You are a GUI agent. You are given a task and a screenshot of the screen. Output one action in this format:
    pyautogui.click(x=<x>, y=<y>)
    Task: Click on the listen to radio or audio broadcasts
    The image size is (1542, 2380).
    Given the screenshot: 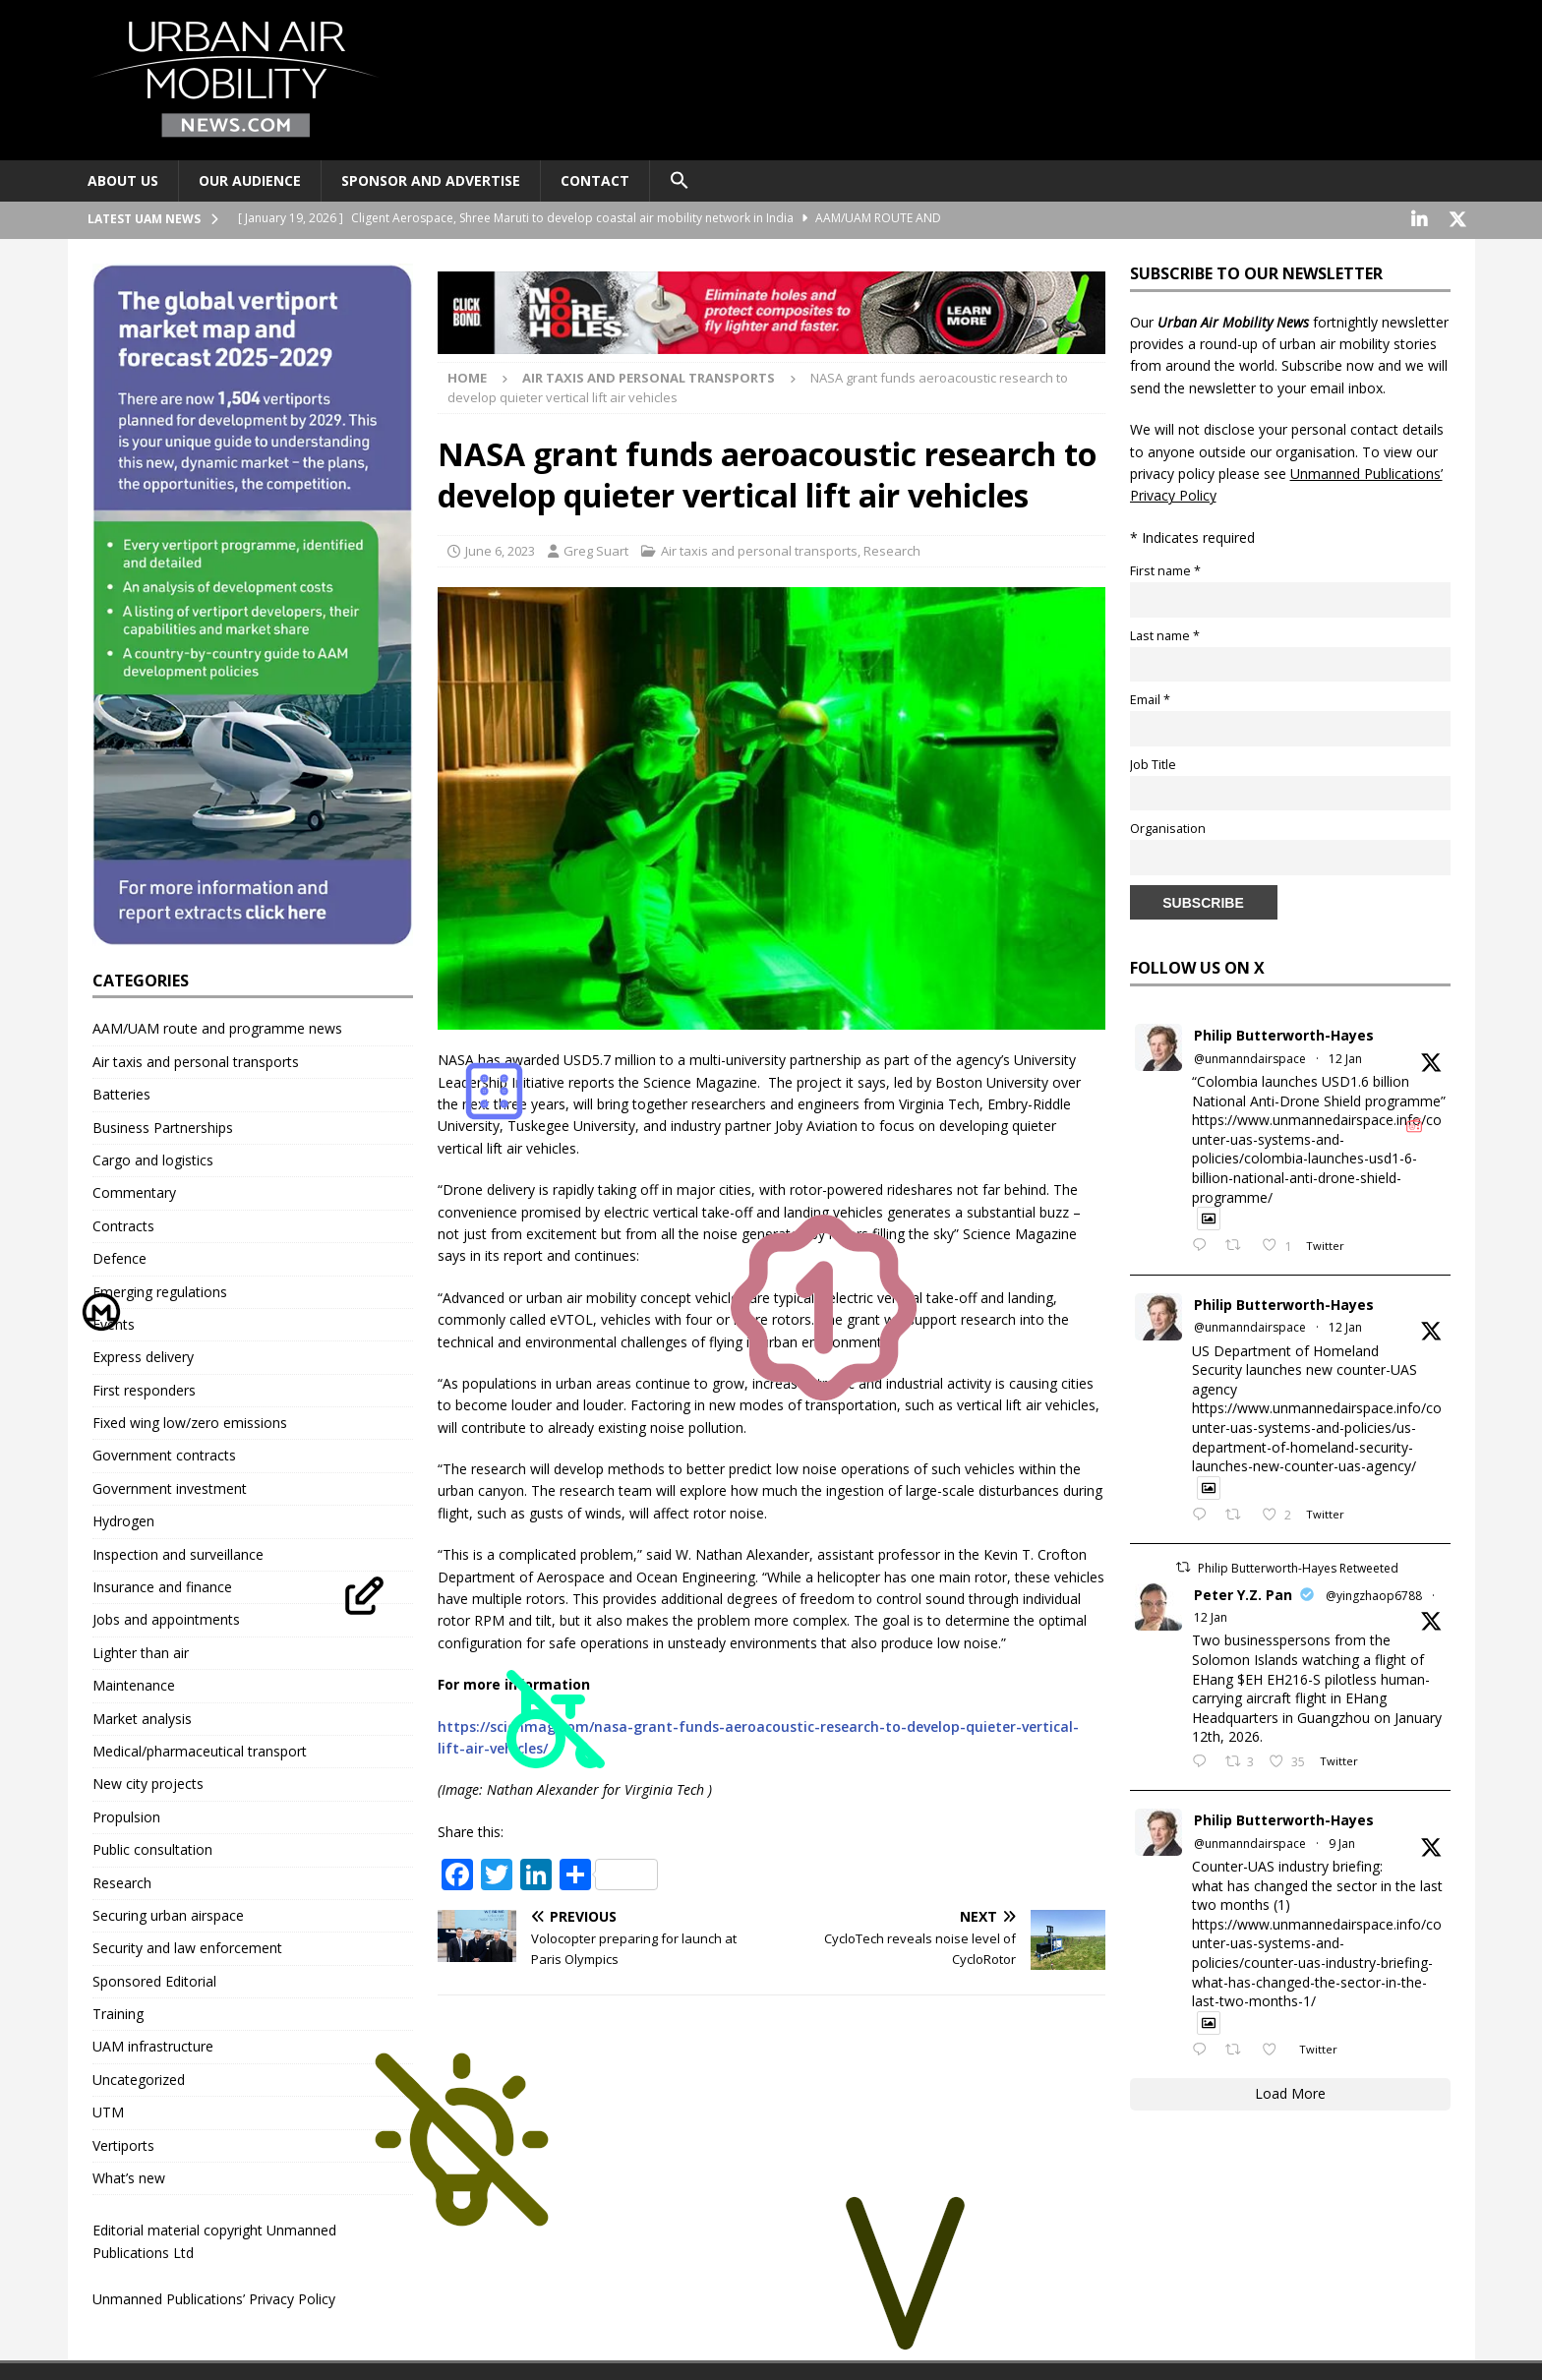 What is the action you would take?
    pyautogui.click(x=1414, y=1125)
    